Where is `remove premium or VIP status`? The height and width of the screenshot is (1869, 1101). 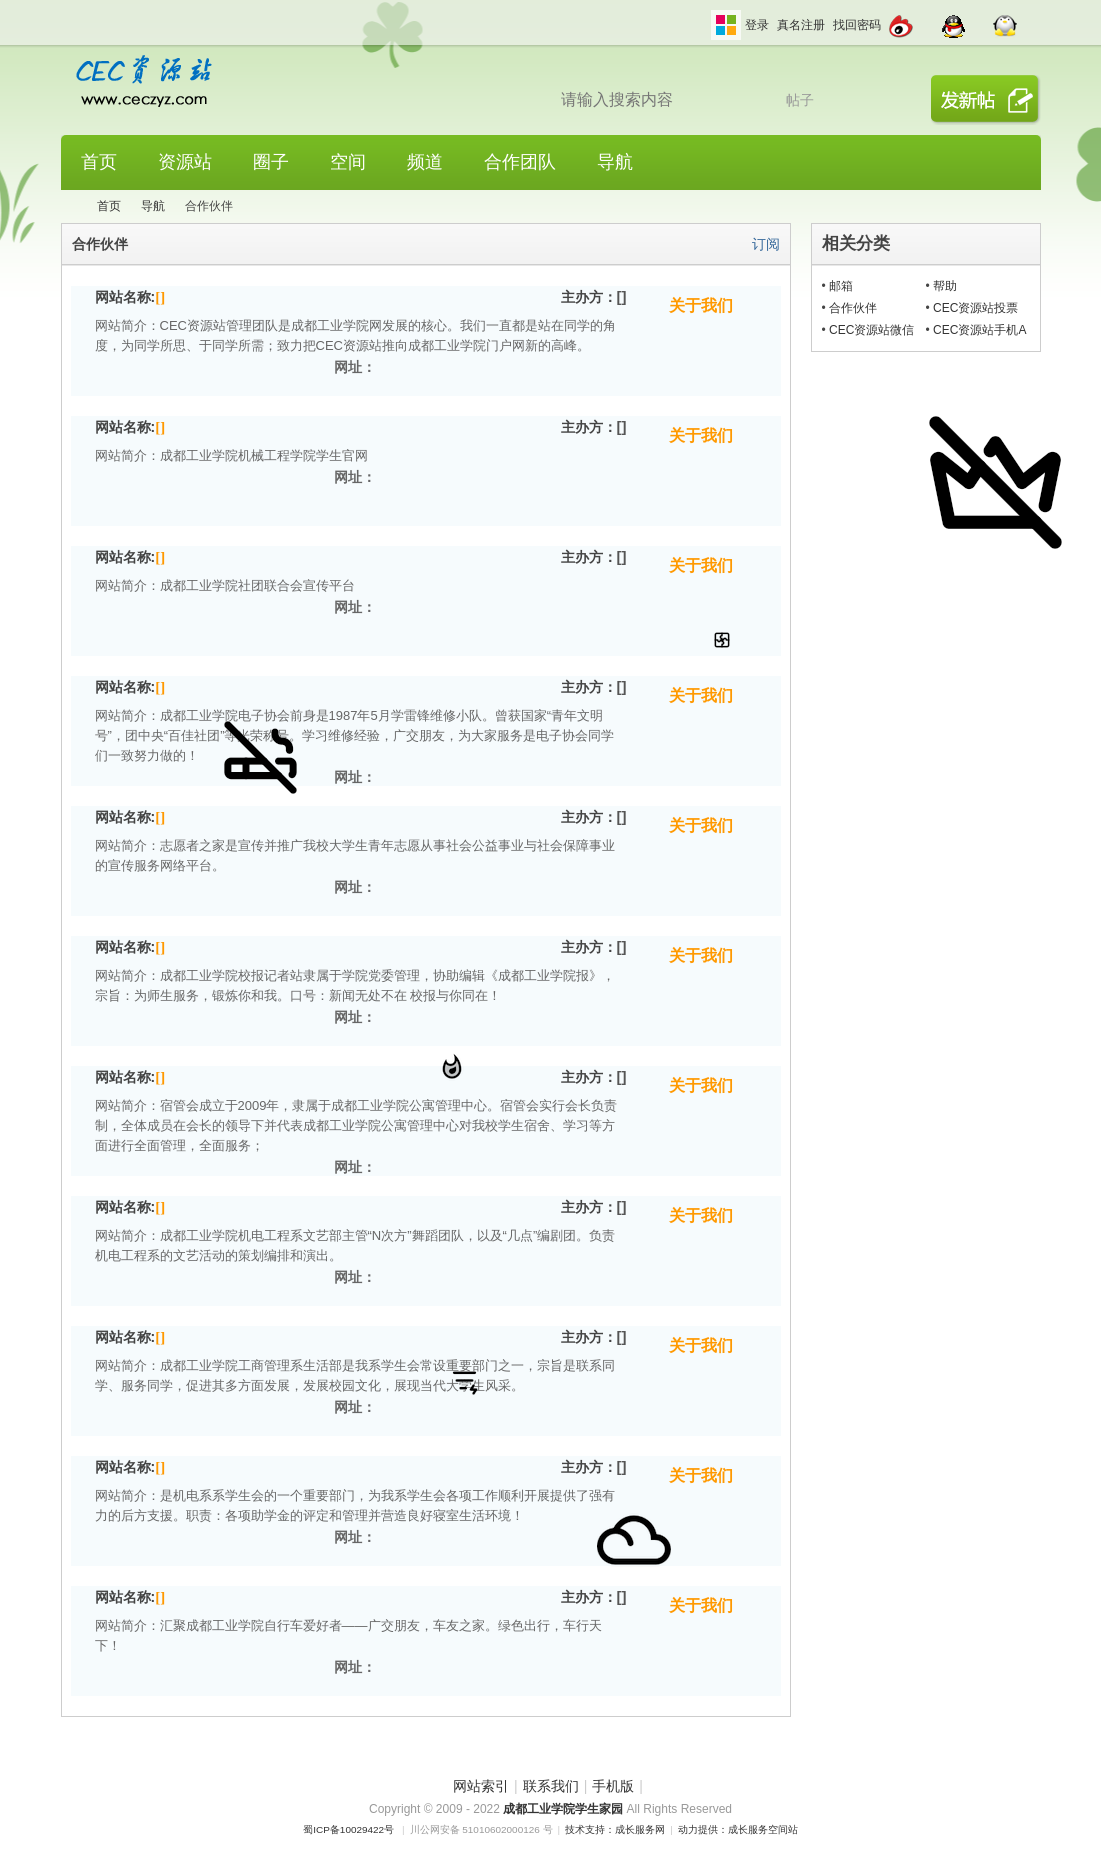
remove premium or VIP status is located at coordinates (995, 482).